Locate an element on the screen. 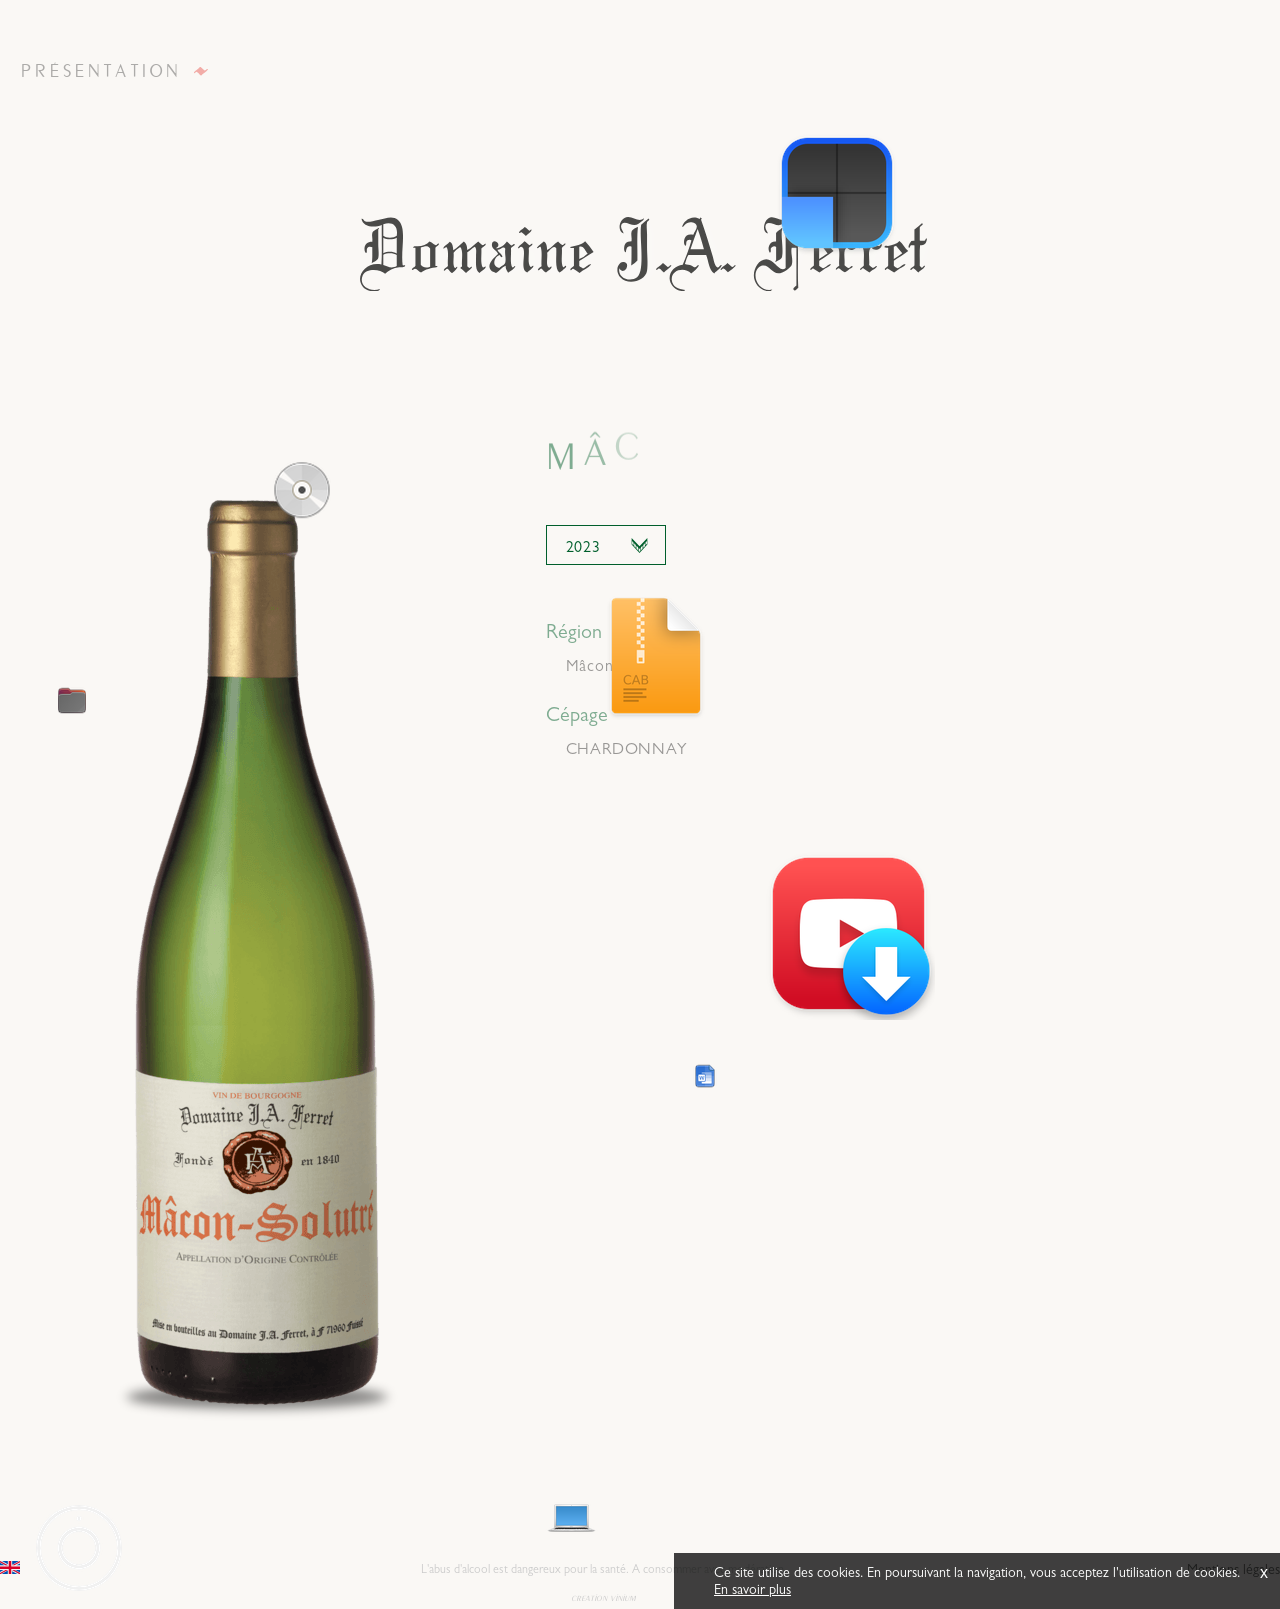 This screenshot has height=1609, width=1280. download videos from youtube is located at coordinates (848, 933).